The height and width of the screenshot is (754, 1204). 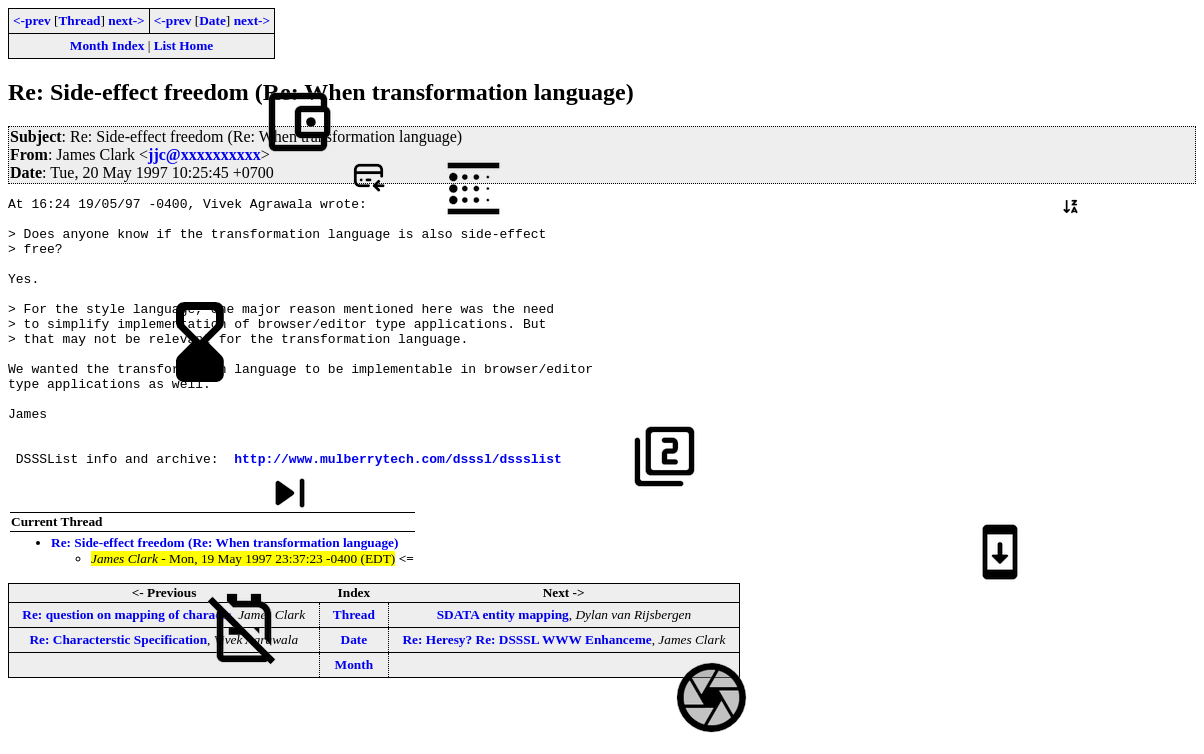 What do you see at coordinates (1000, 552) in the screenshot?
I see `download a system update to your device` at bounding box center [1000, 552].